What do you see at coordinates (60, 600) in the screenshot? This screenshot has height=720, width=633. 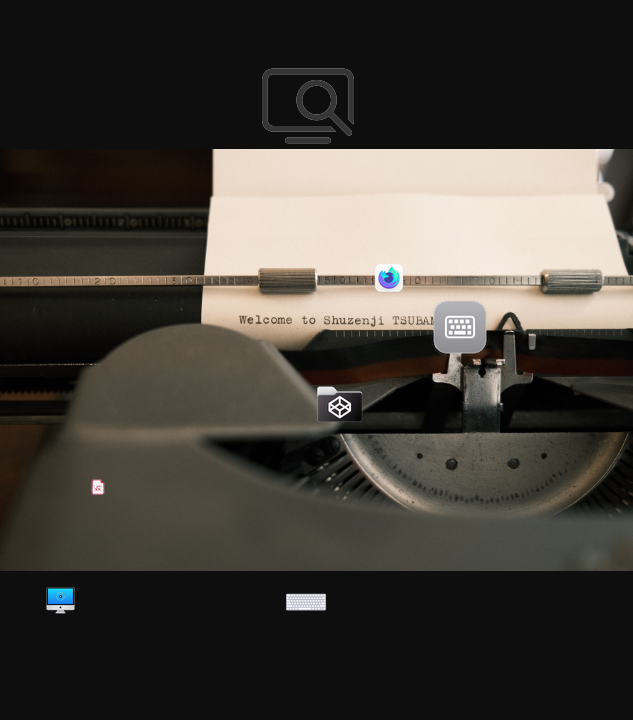 I see `play video content on your television or monitor` at bounding box center [60, 600].